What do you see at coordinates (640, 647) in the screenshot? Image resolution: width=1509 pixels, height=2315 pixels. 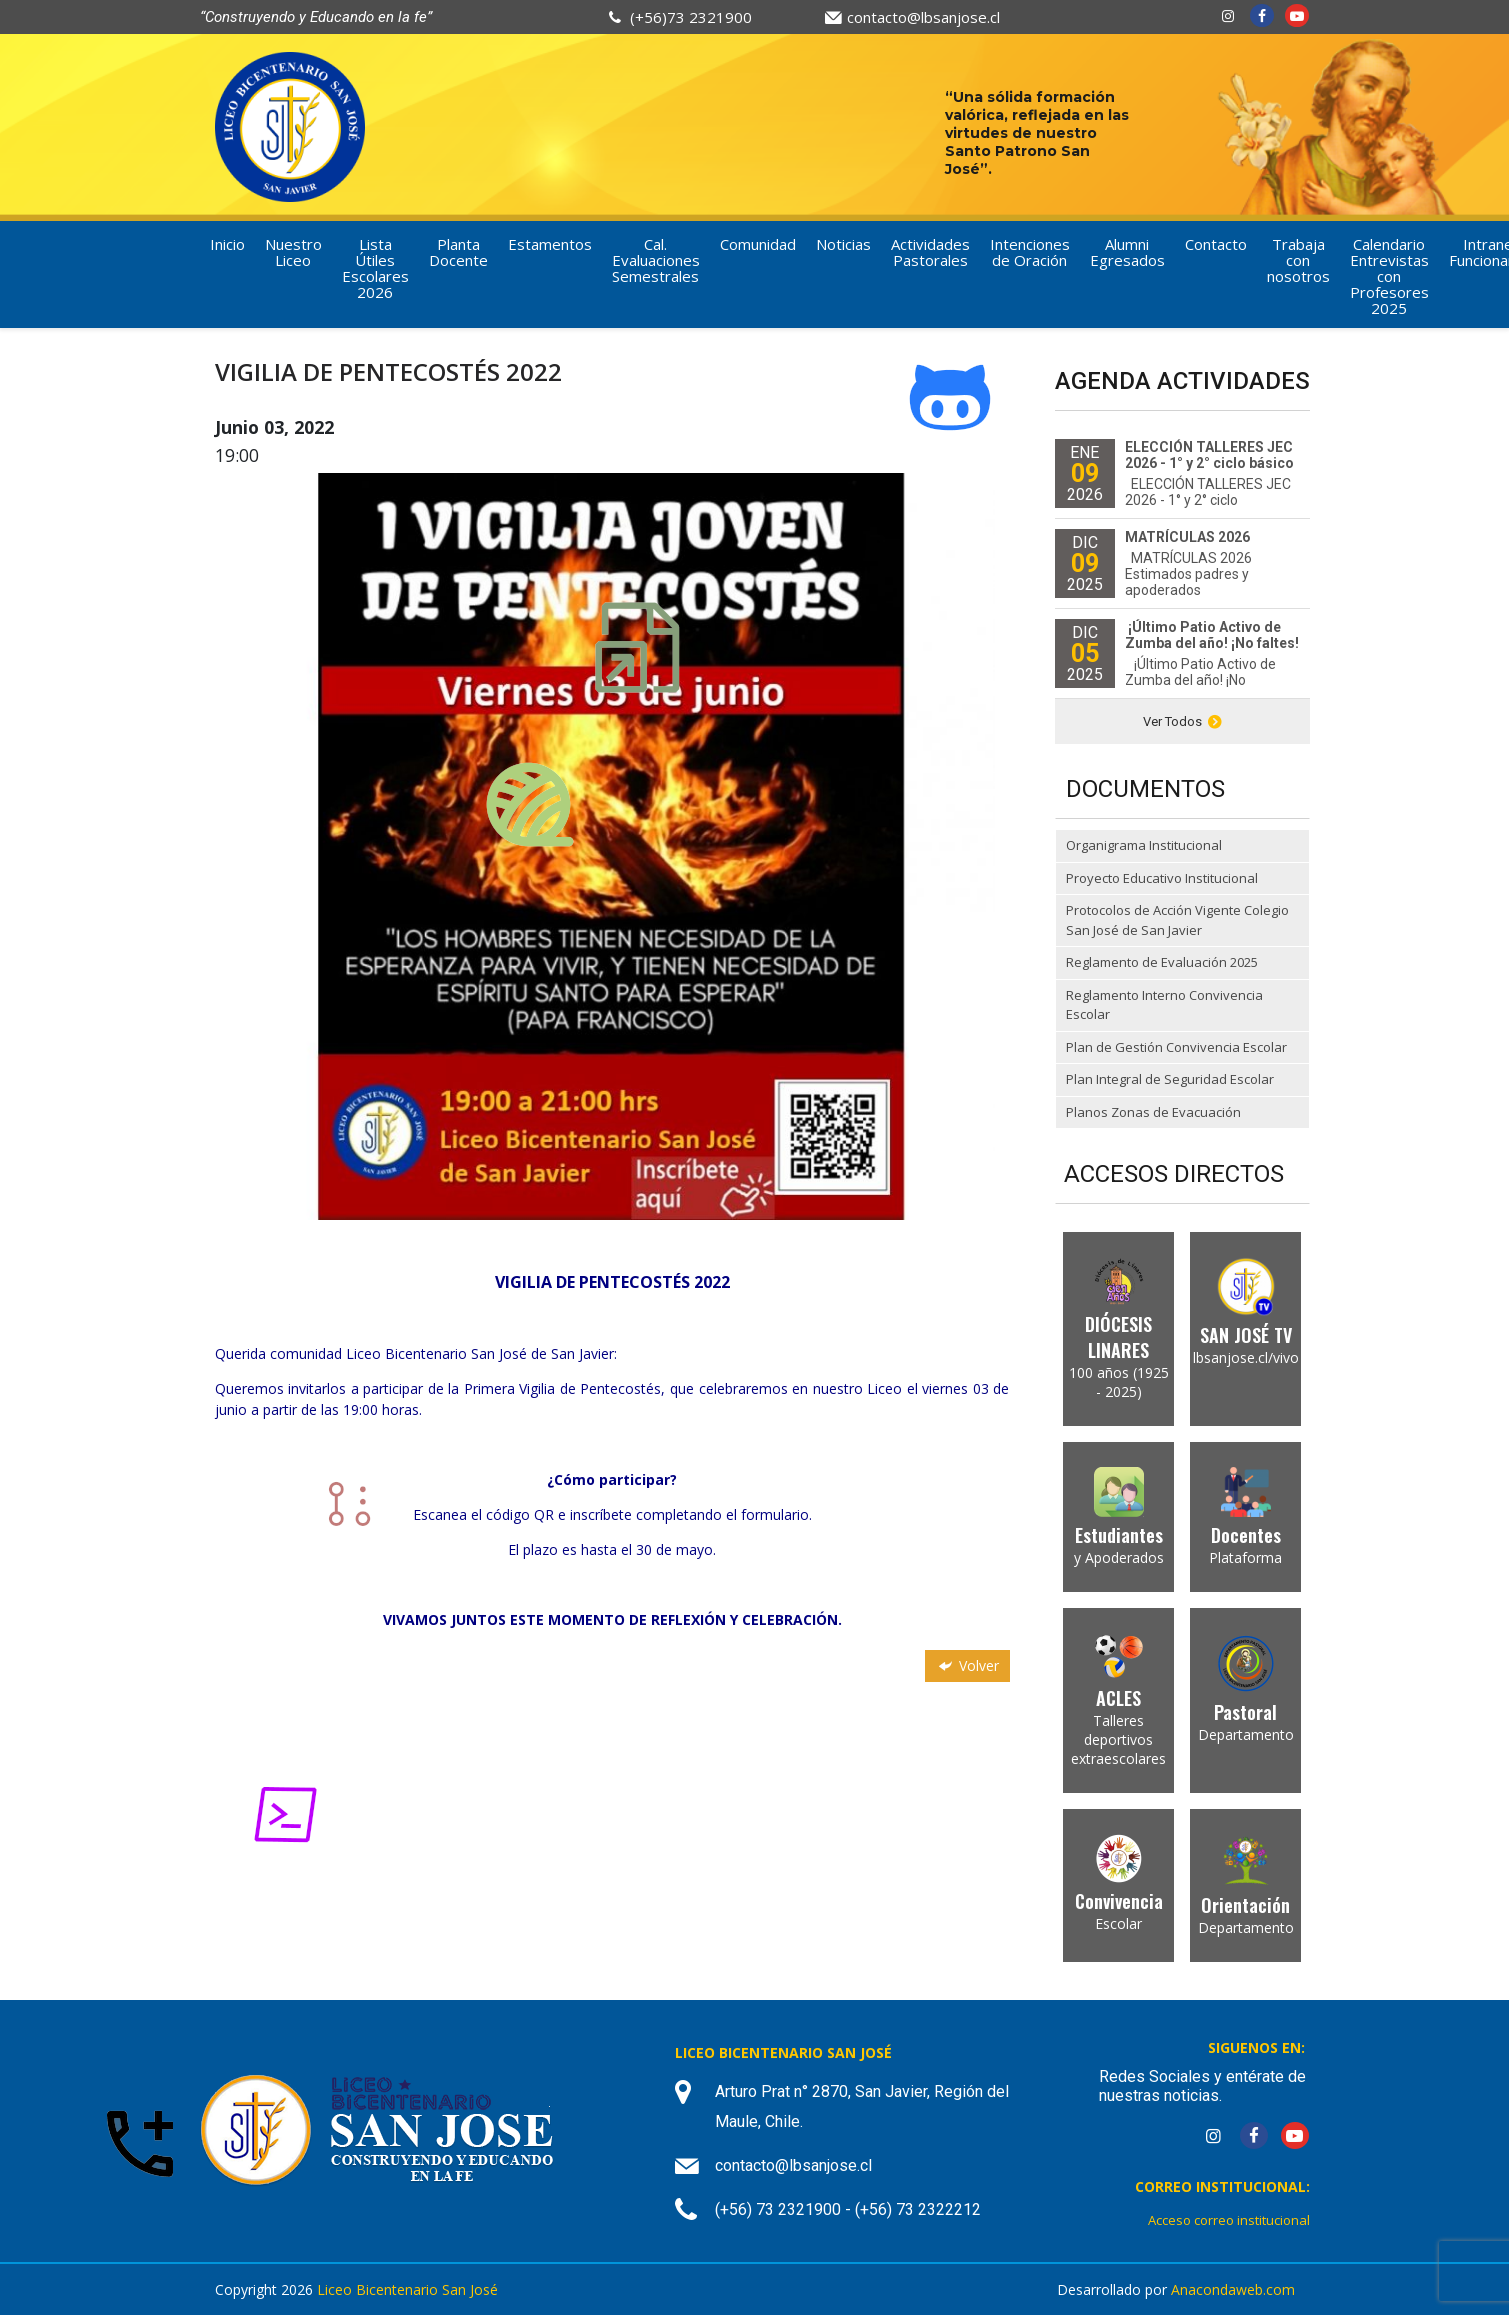 I see `create a symbolic link to this file` at bounding box center [640, 647].